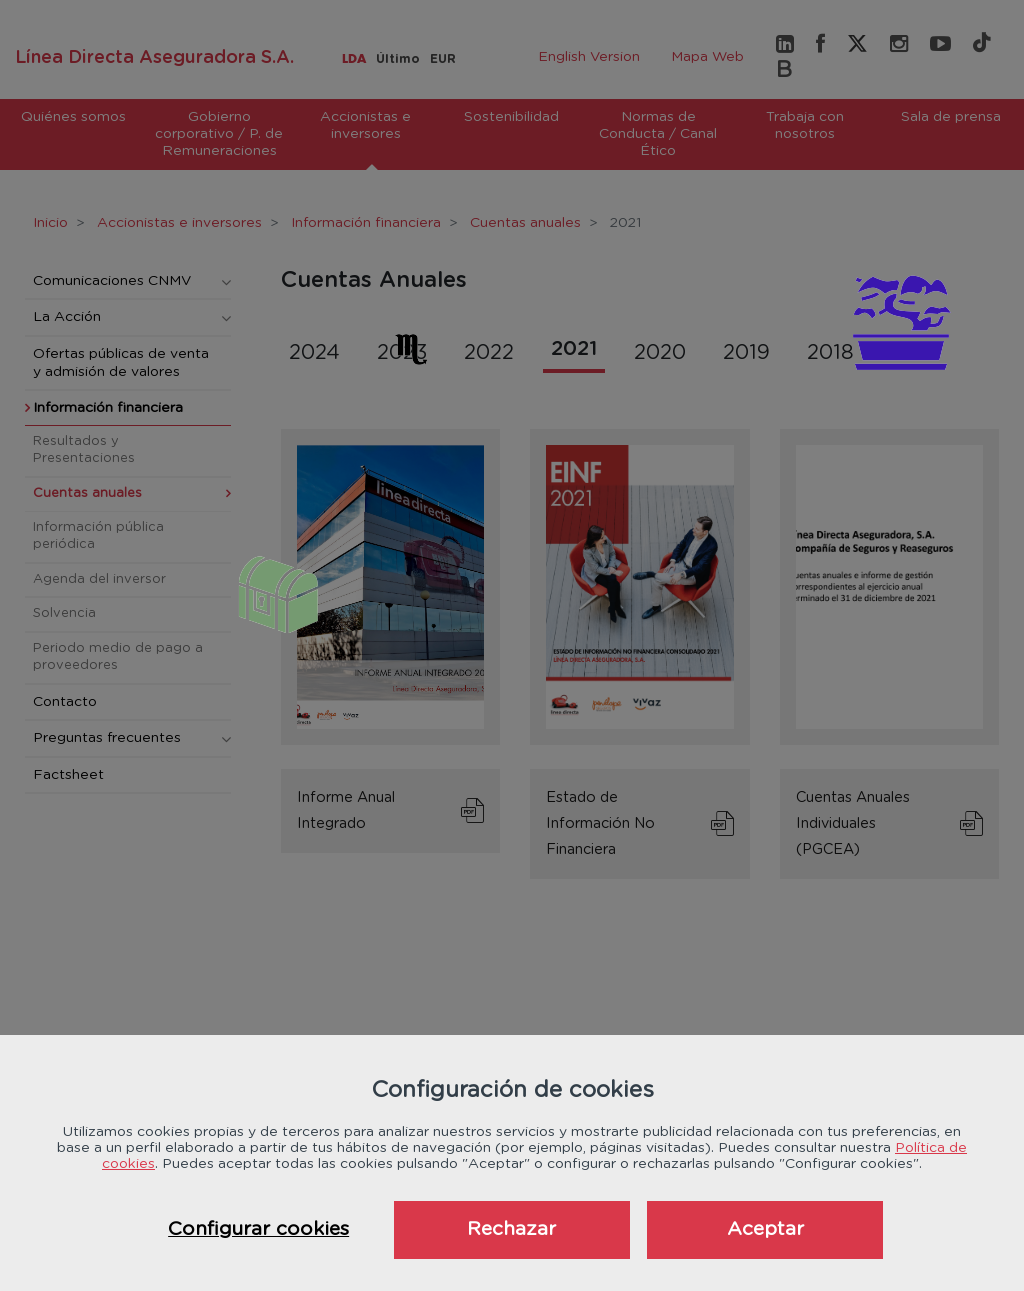 The width and height of the screenshot is (1024, 1291). What do you see at coordinates (901, 323) in the screenshot?
I see `access zen garden or meditation features` at bounding box center [901, 323].